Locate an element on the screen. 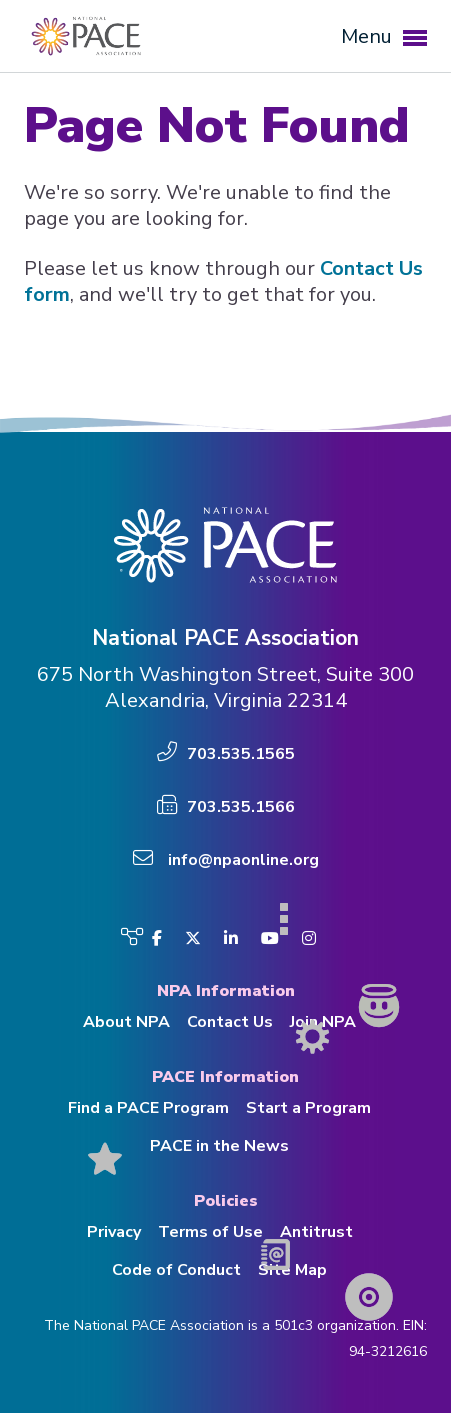 The height and width of the screenshot is (1413, 451). access system settings is located at coordinates (312, 1036).